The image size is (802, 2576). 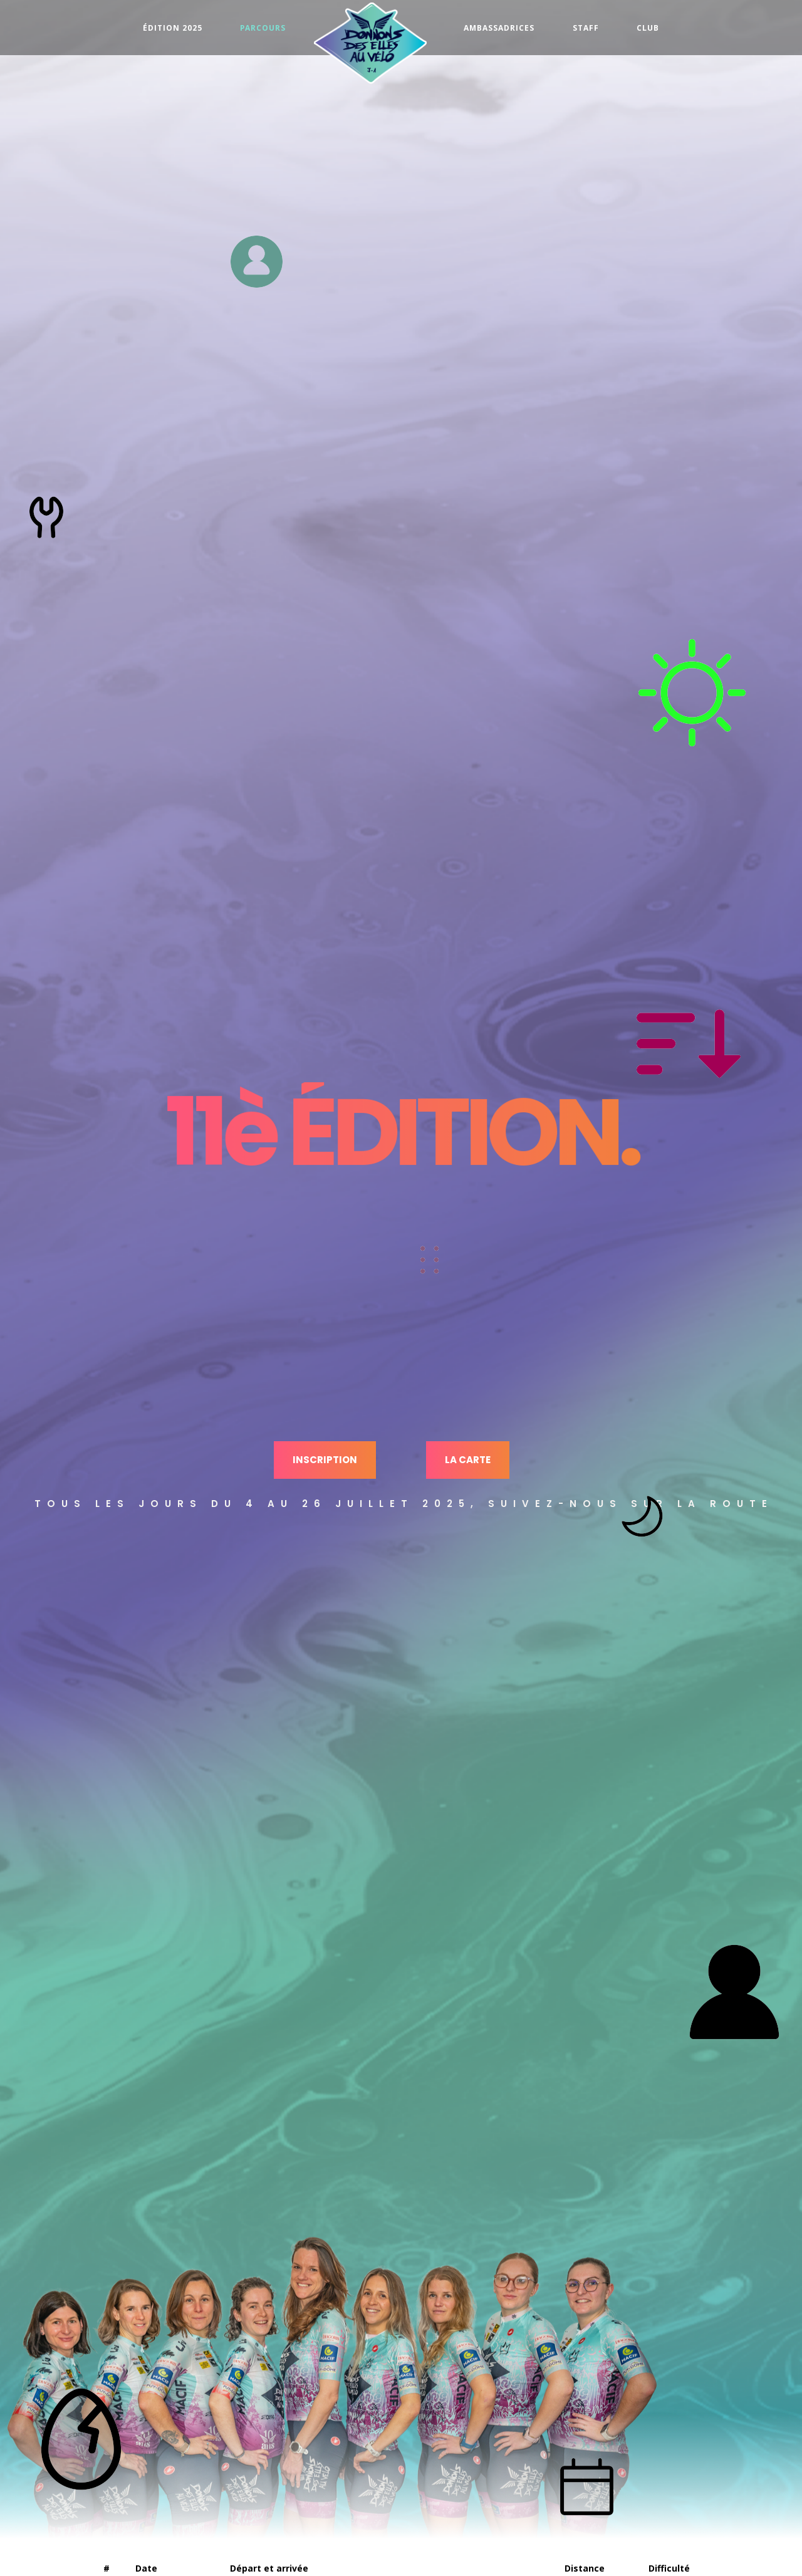 What do you see at coordinates (81, 2439) in the screenshot?
I see `indicates a cracked or broken item` at bounding box center [81, 2439].